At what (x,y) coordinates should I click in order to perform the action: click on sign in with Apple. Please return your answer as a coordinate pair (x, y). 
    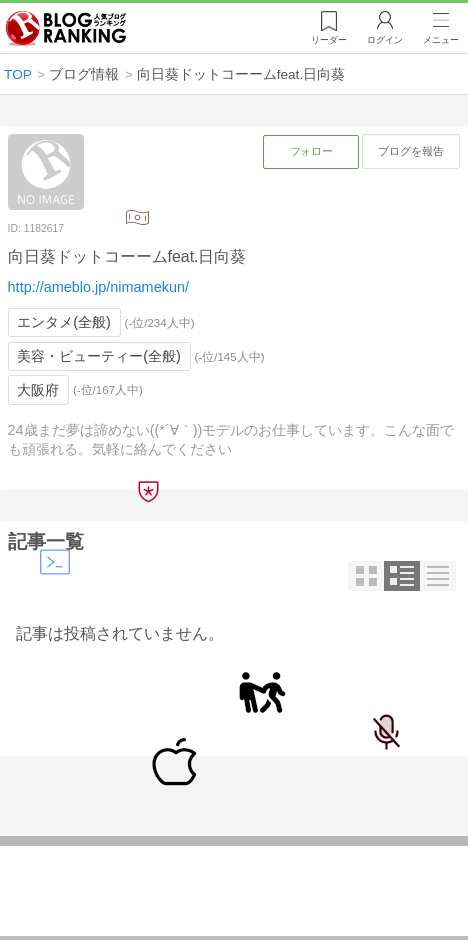
    Looking at the image, I should click on (176, 765).